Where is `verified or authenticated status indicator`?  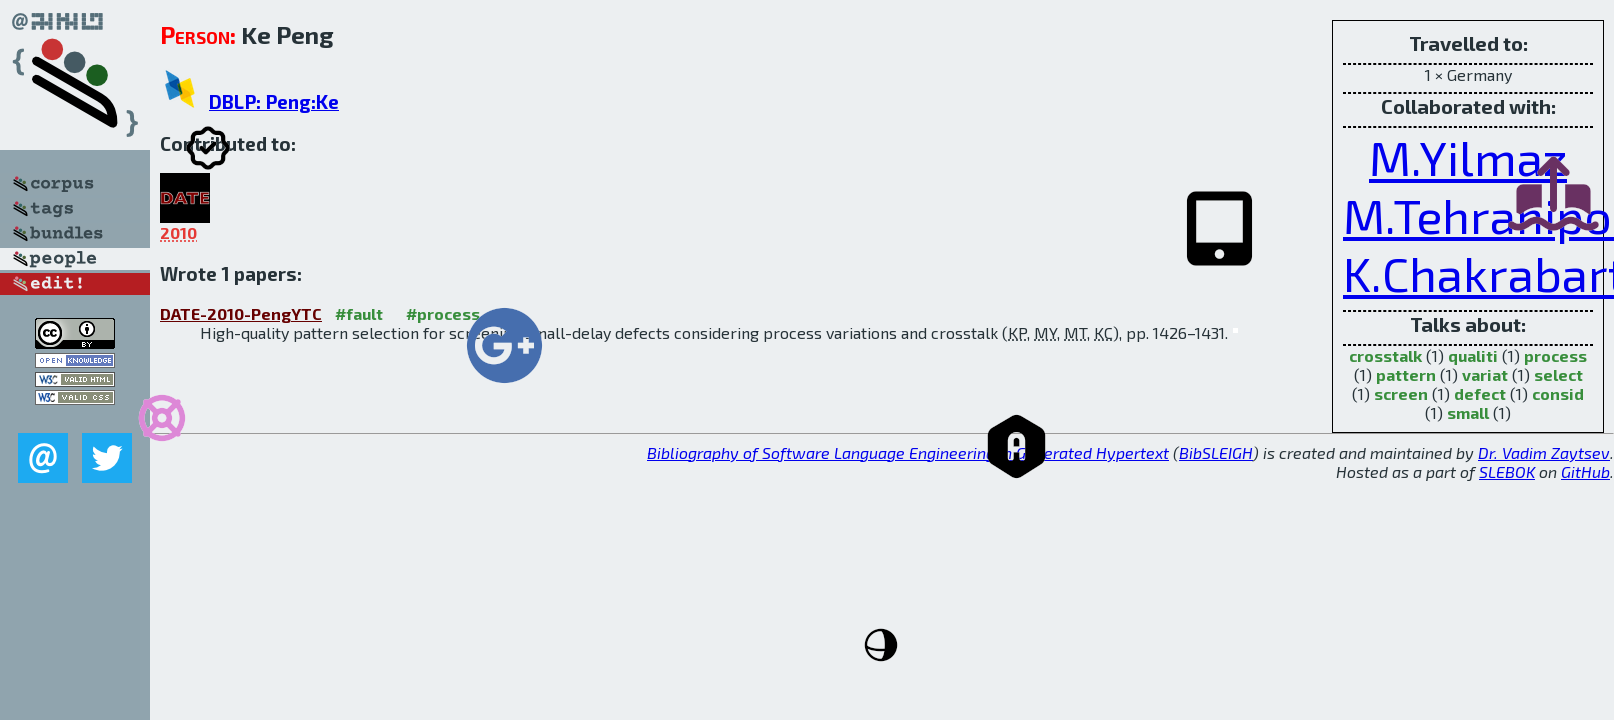
verified or authenticated status indicator is located at coordinates (208, 148).